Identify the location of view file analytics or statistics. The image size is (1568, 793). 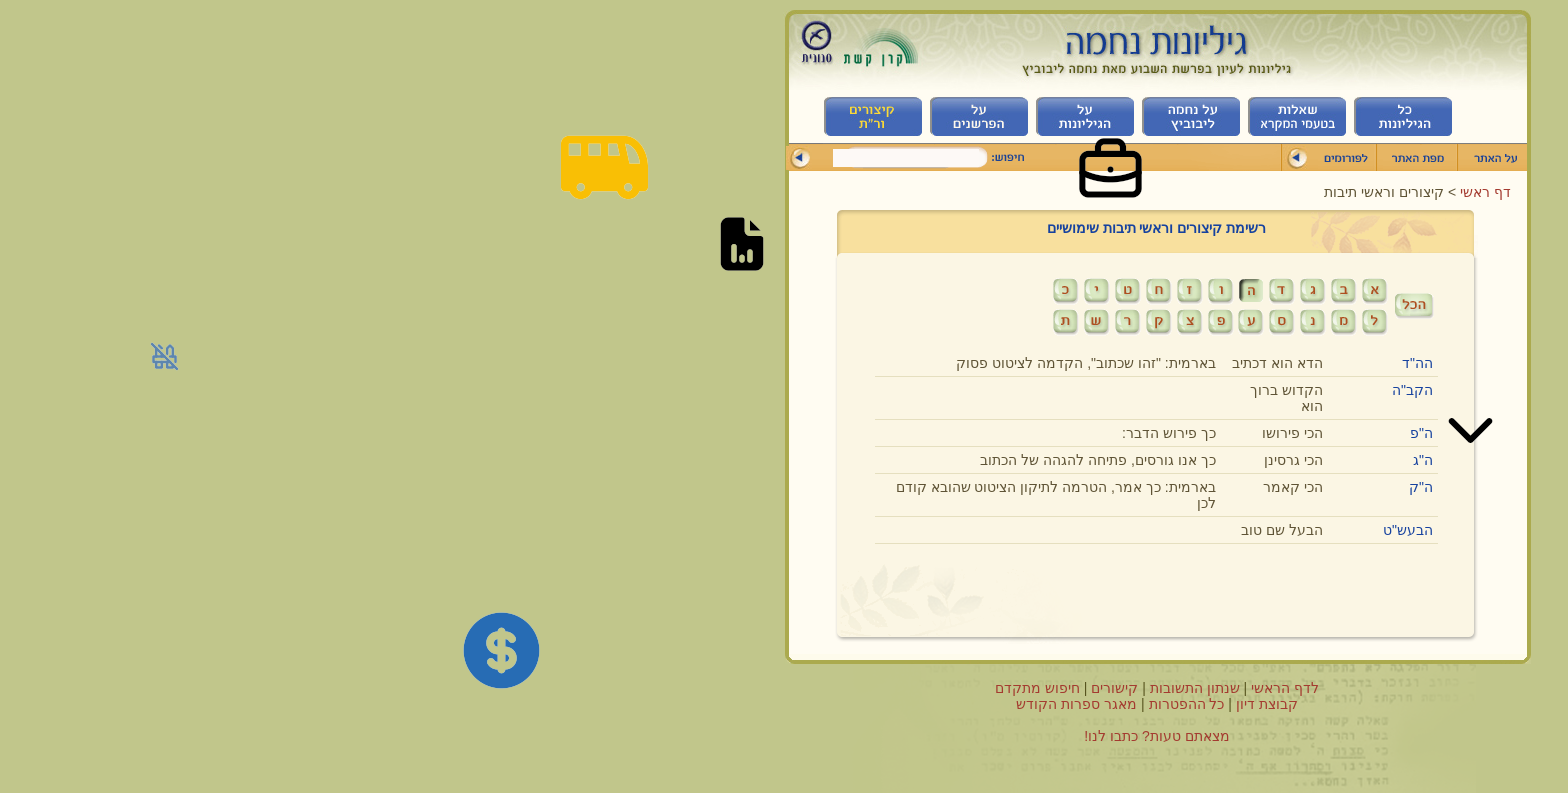
(742, 244).